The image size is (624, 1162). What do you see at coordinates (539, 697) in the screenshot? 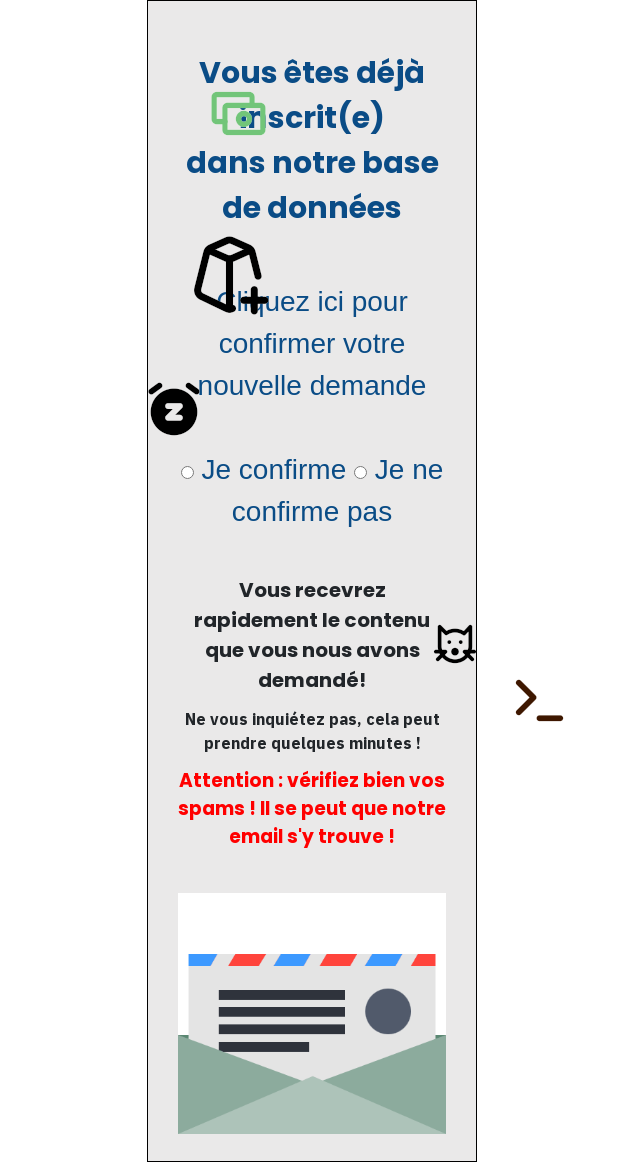
I see `open terminal or command line interface` at bounding box center [539, 697].